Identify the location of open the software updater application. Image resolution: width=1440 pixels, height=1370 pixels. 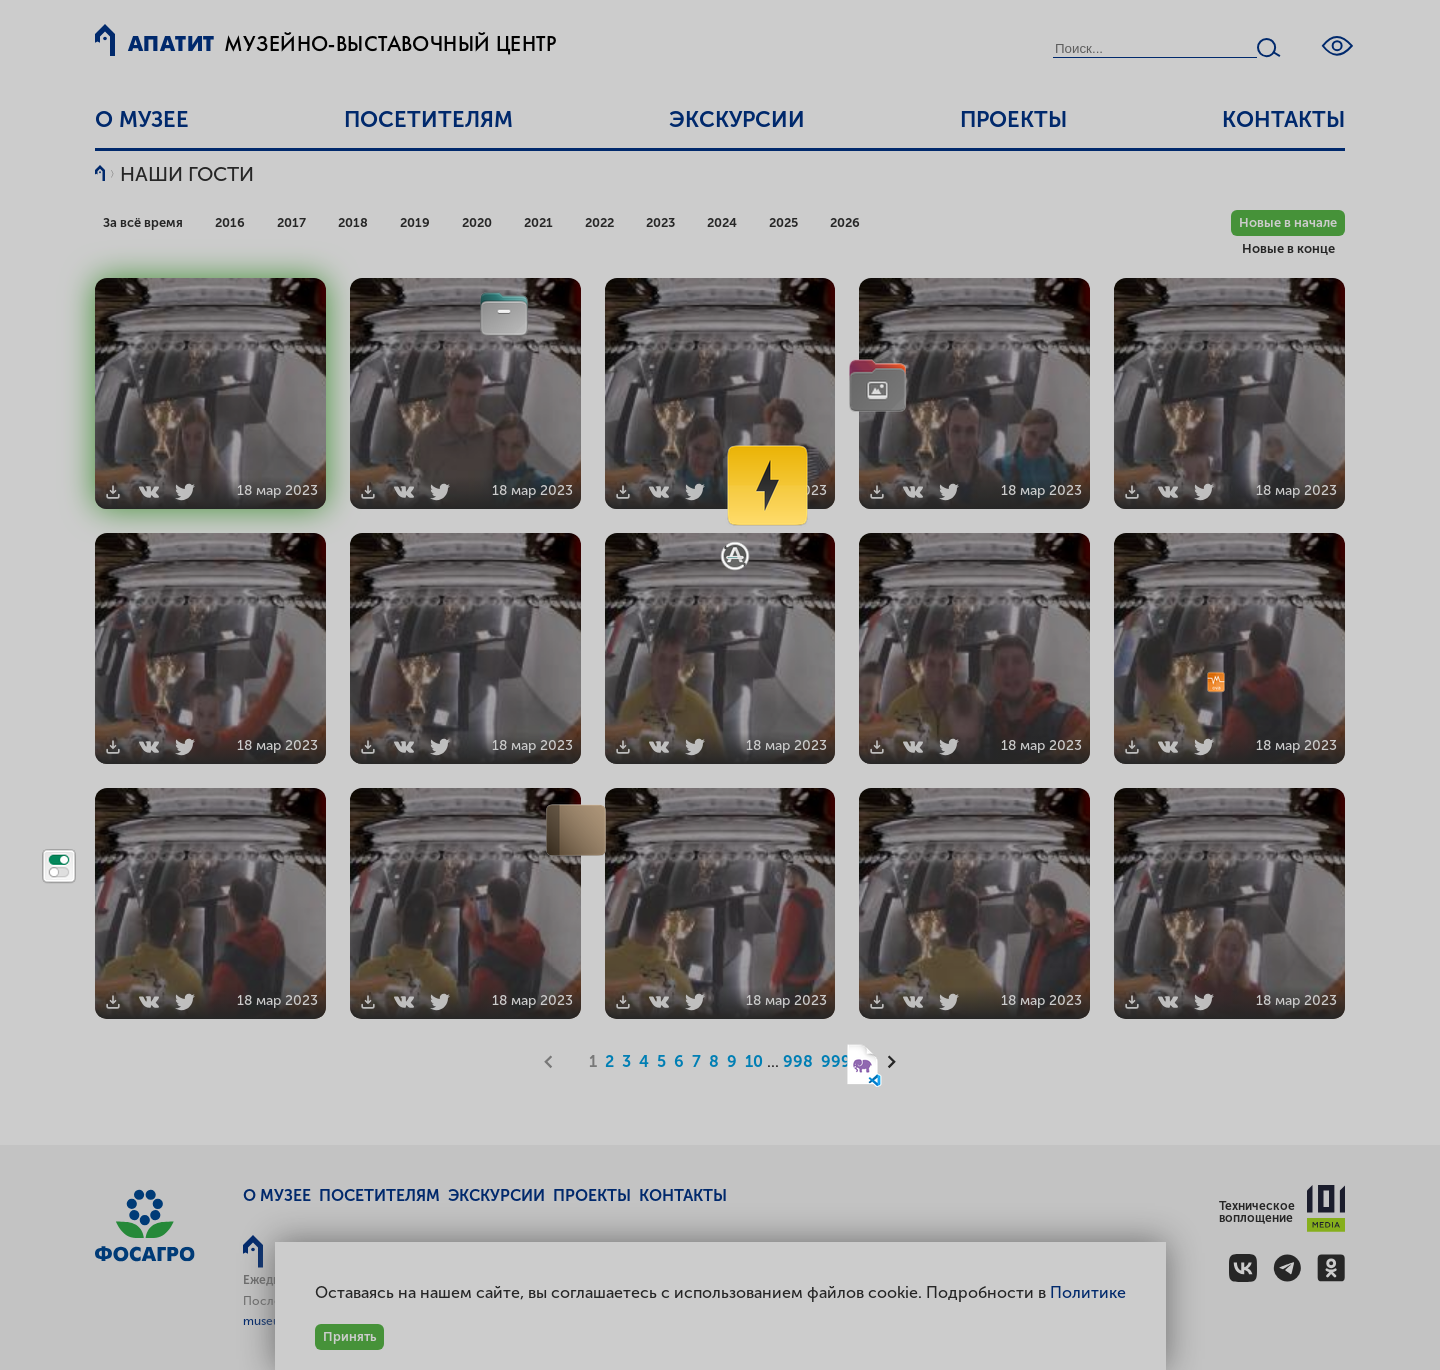
(735, 556).